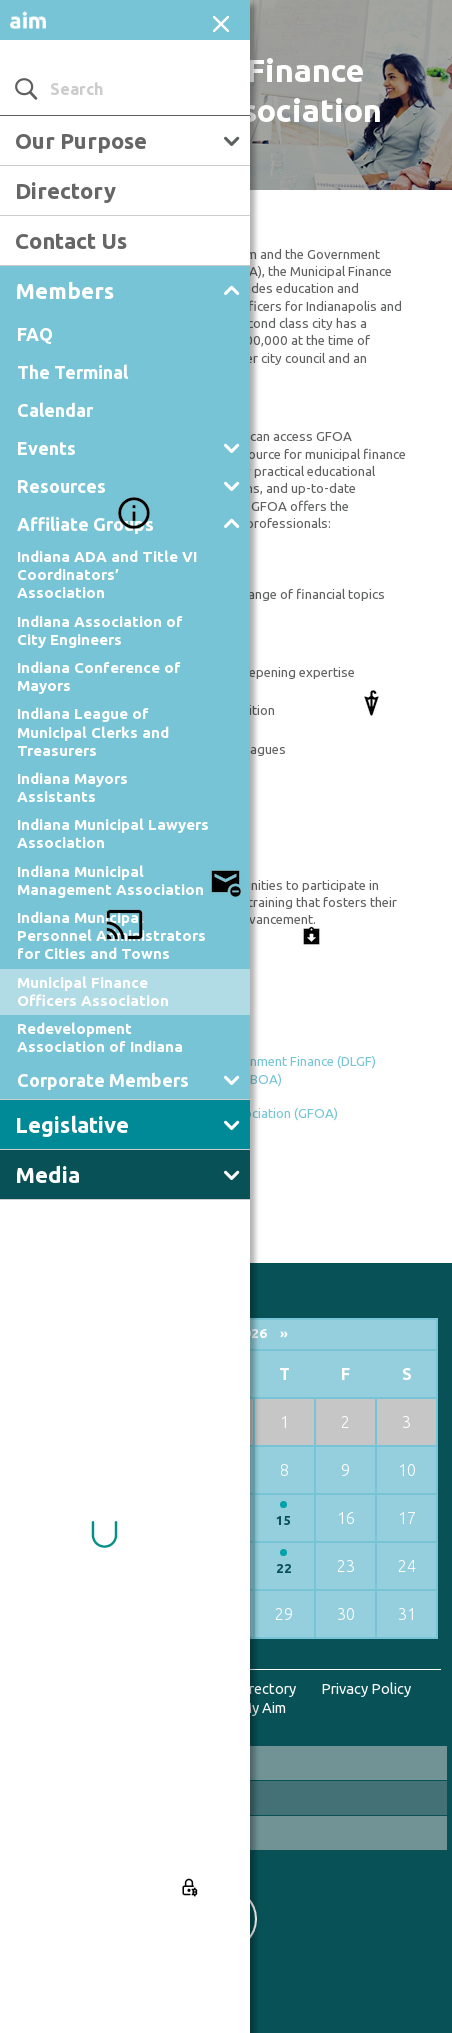  I want to click on cast screen to an external display, so click(124, 924).